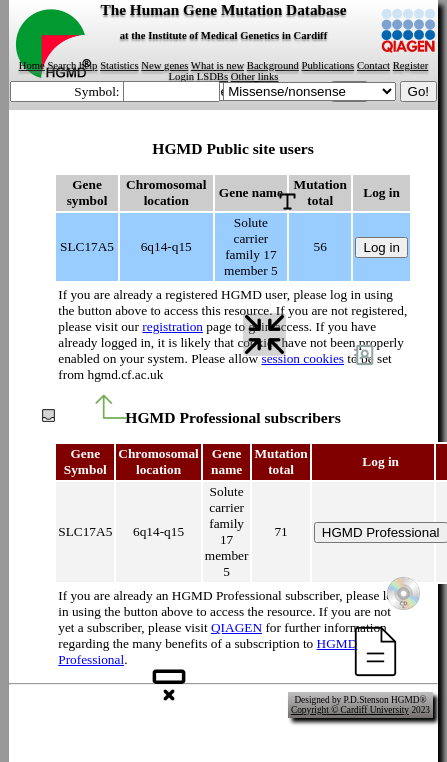  What do you see at coordinates (264, 334) in the screenshot?
I see `exit fullscreen mode` at bounding box center [264, 334].